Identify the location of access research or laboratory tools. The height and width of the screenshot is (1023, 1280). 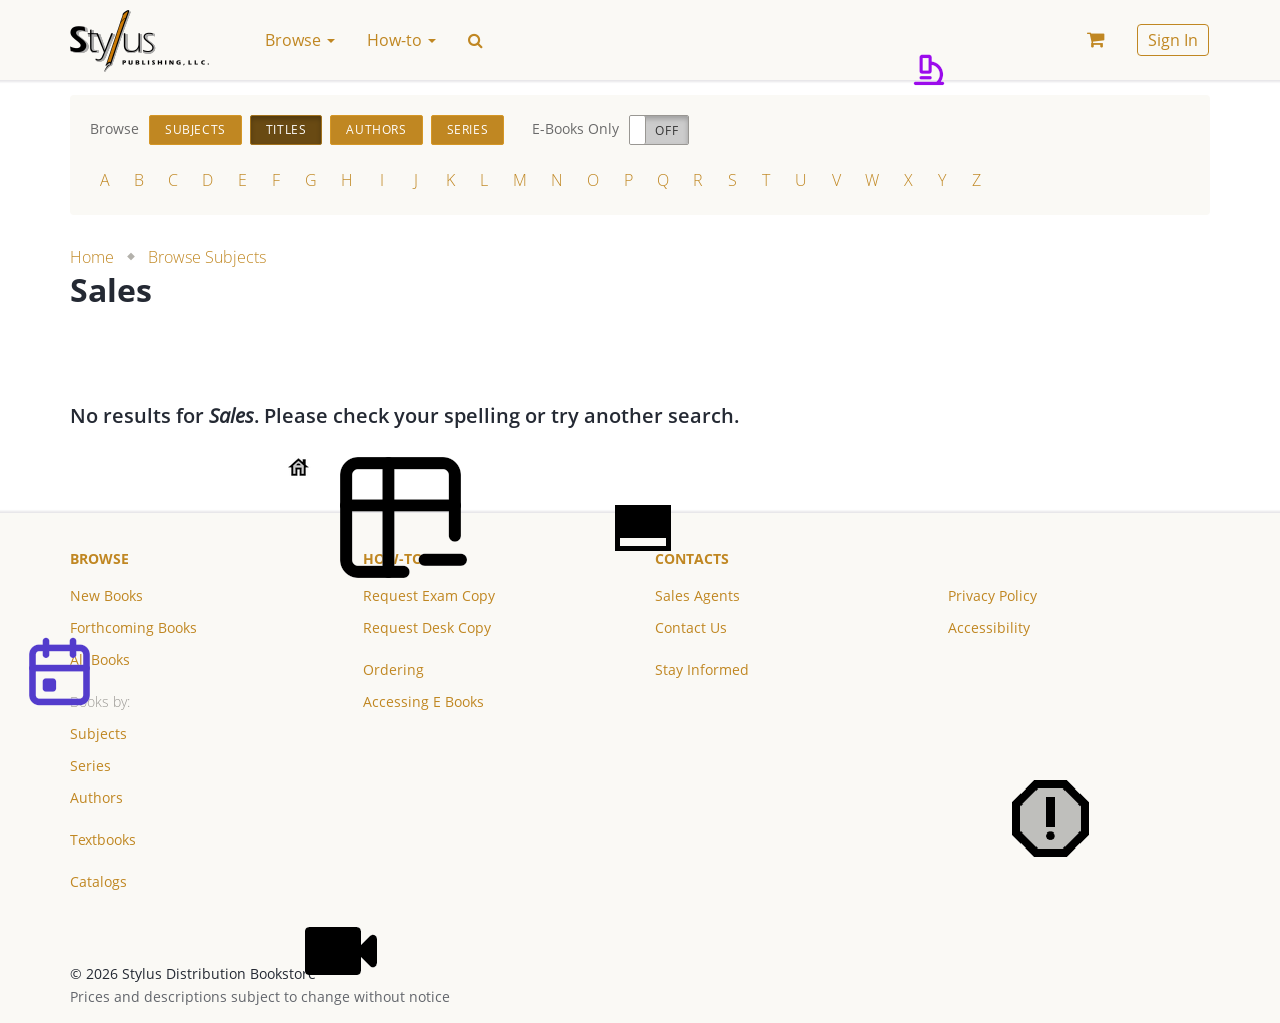
(929, 71).